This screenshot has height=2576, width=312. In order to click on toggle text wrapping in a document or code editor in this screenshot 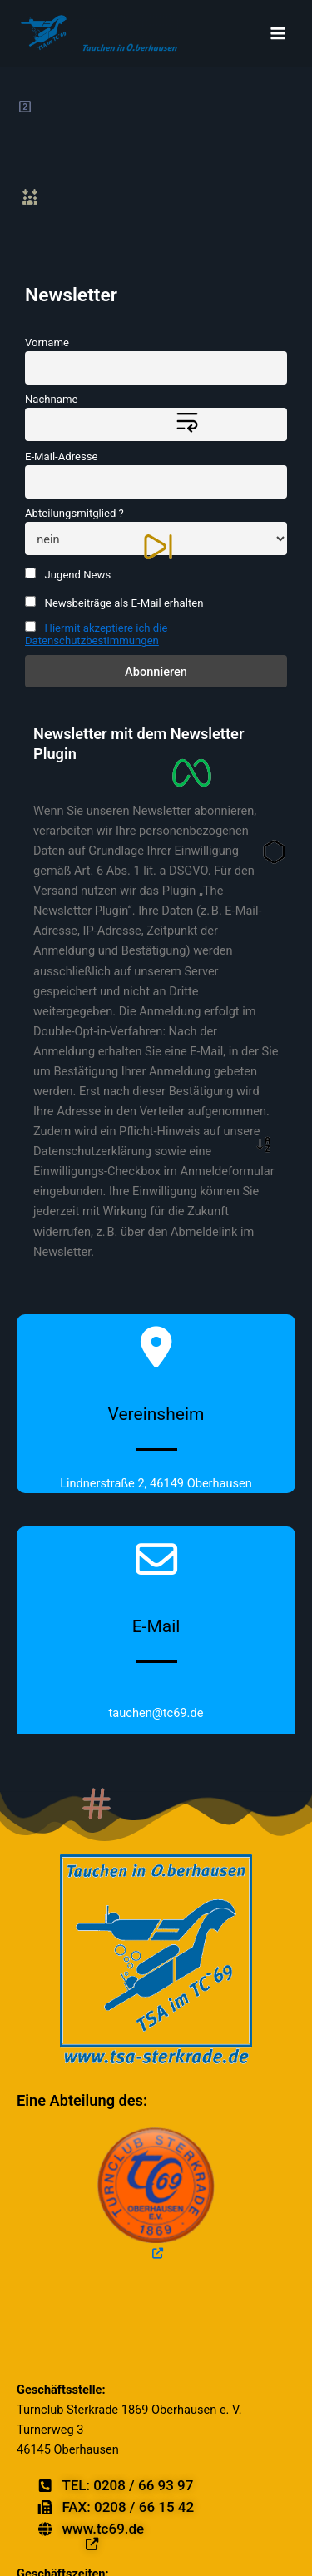, I will do `click(187, 421)`.